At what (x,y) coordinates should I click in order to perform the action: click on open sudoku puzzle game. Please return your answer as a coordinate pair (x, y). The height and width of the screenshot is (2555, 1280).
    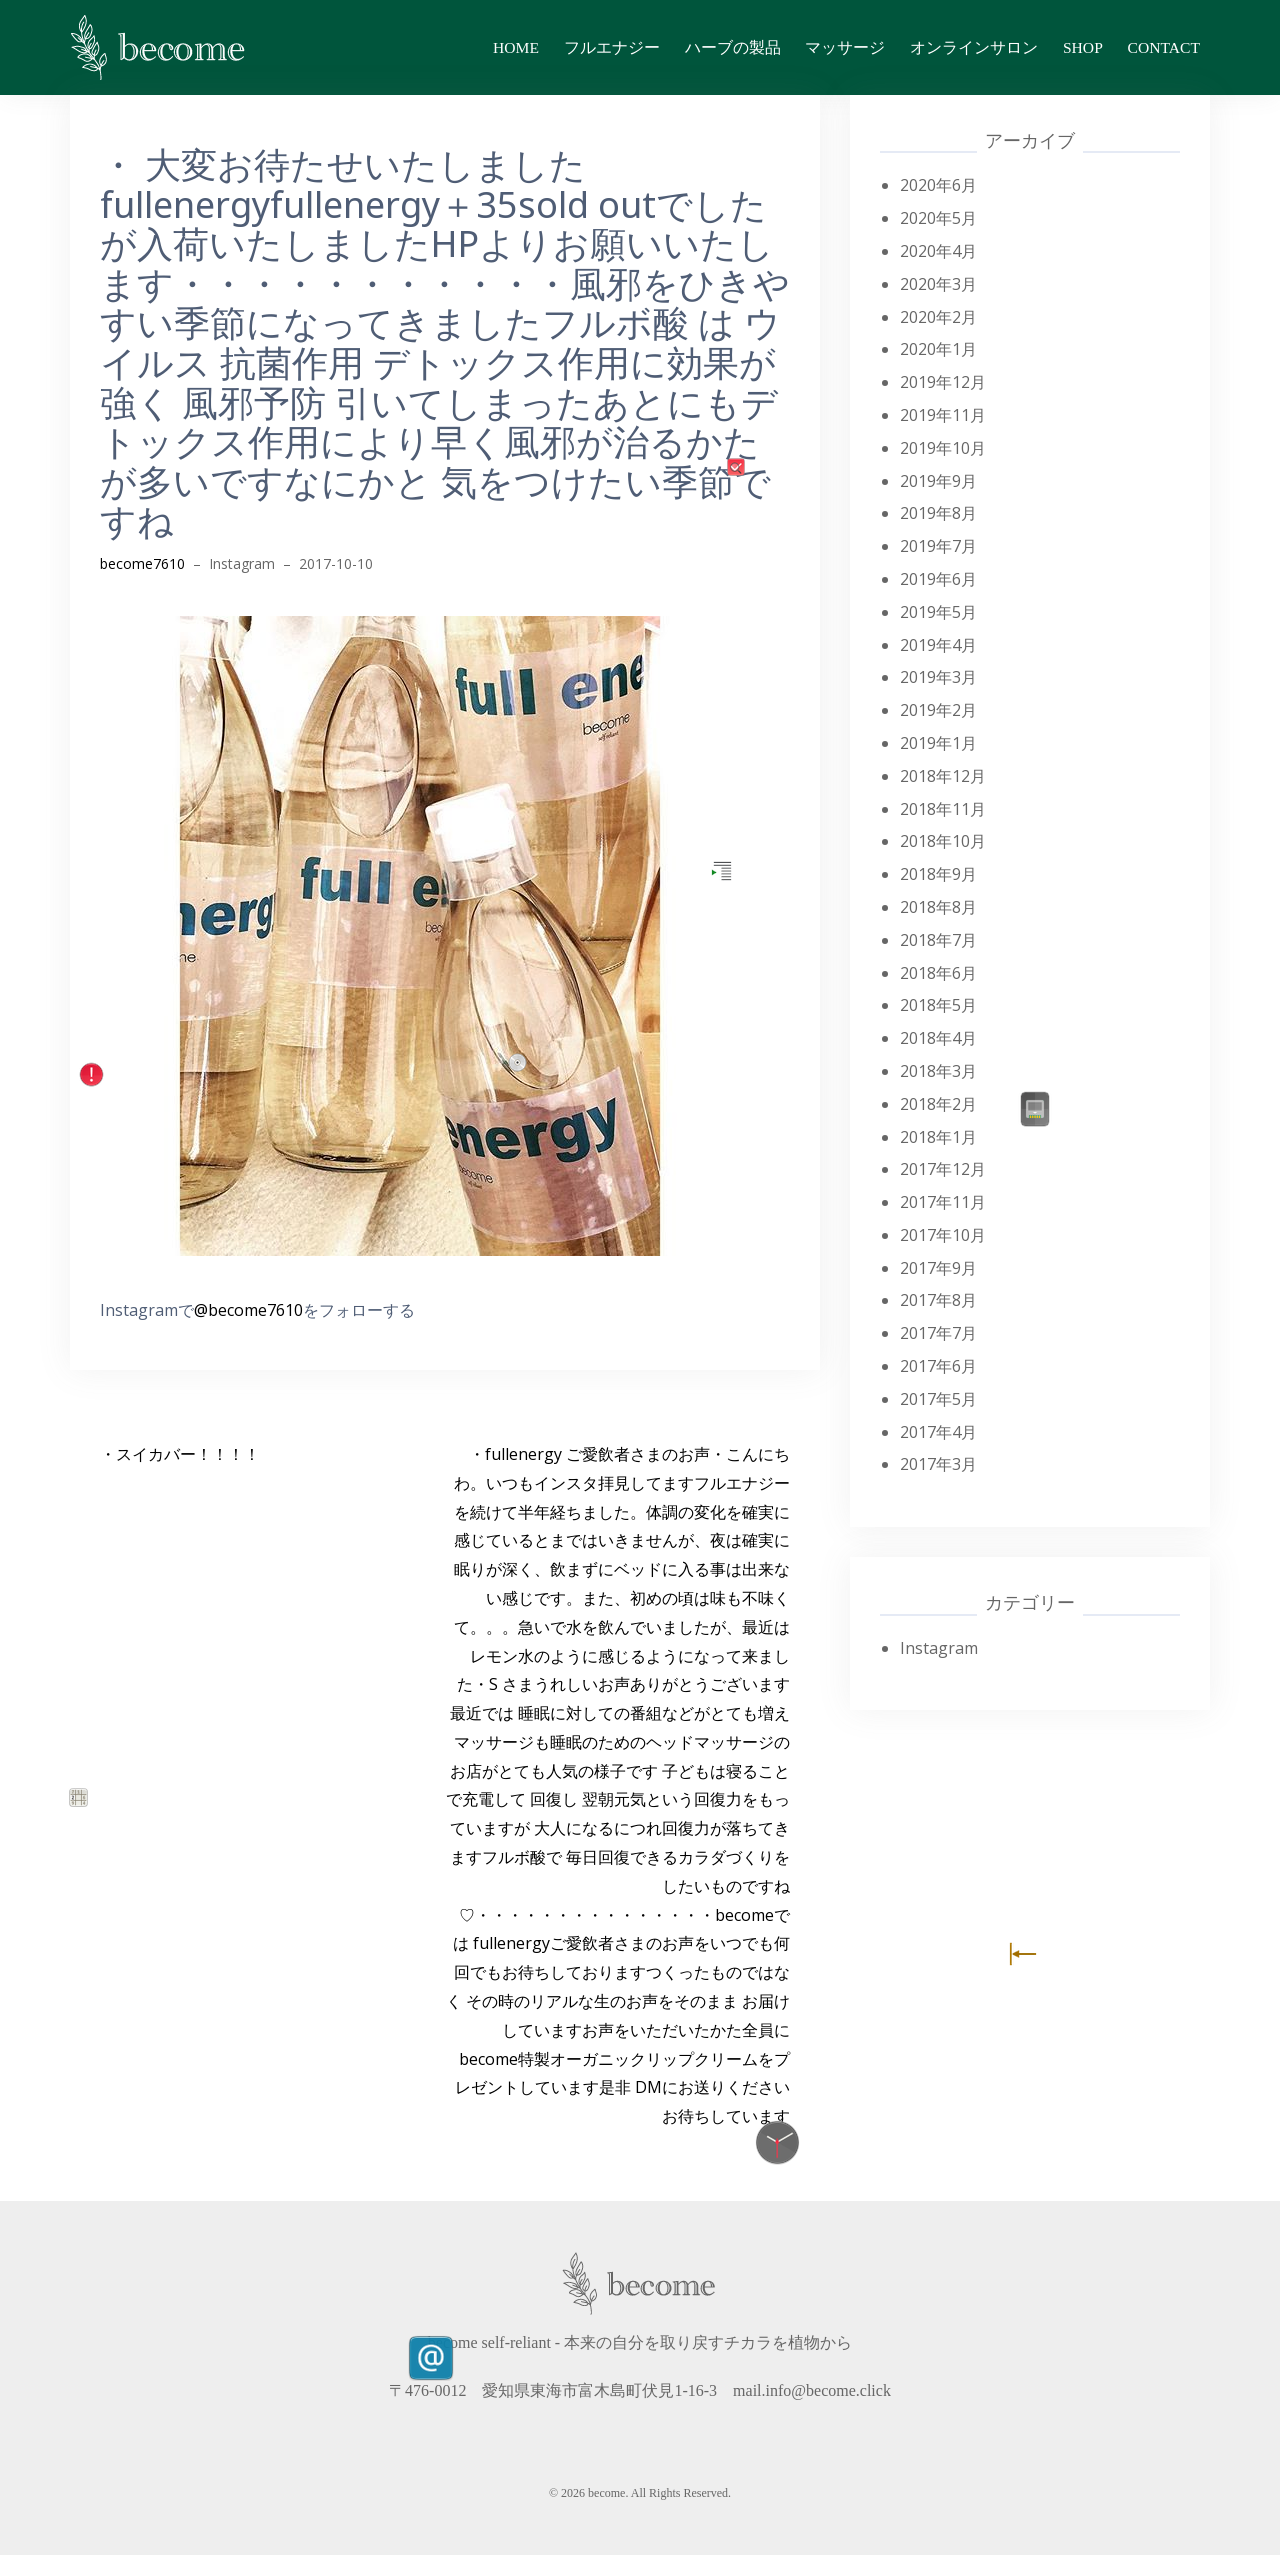
    Looking at the image, I should click on (78, 1797).